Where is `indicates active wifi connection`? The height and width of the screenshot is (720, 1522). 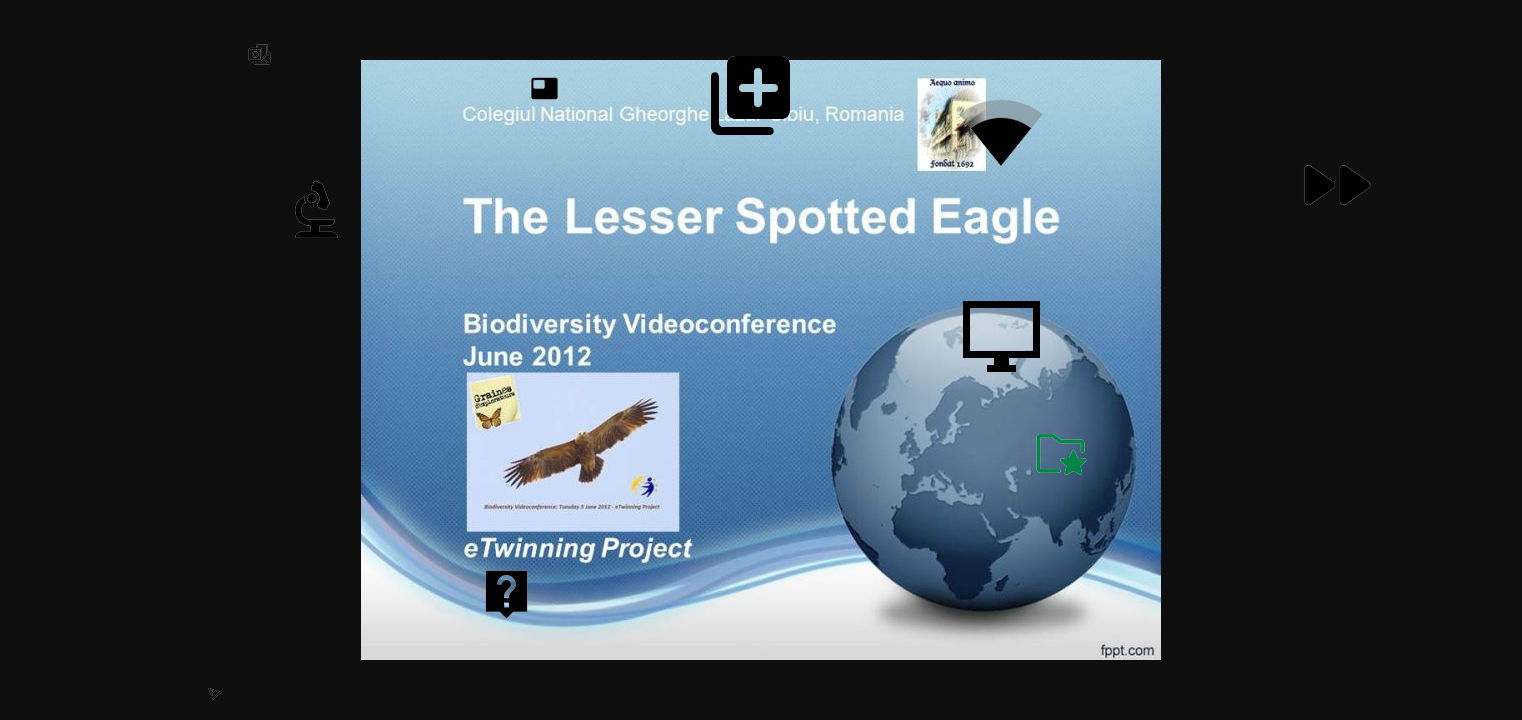 indicates active wifi connection is located at coordinates (1001, 132).